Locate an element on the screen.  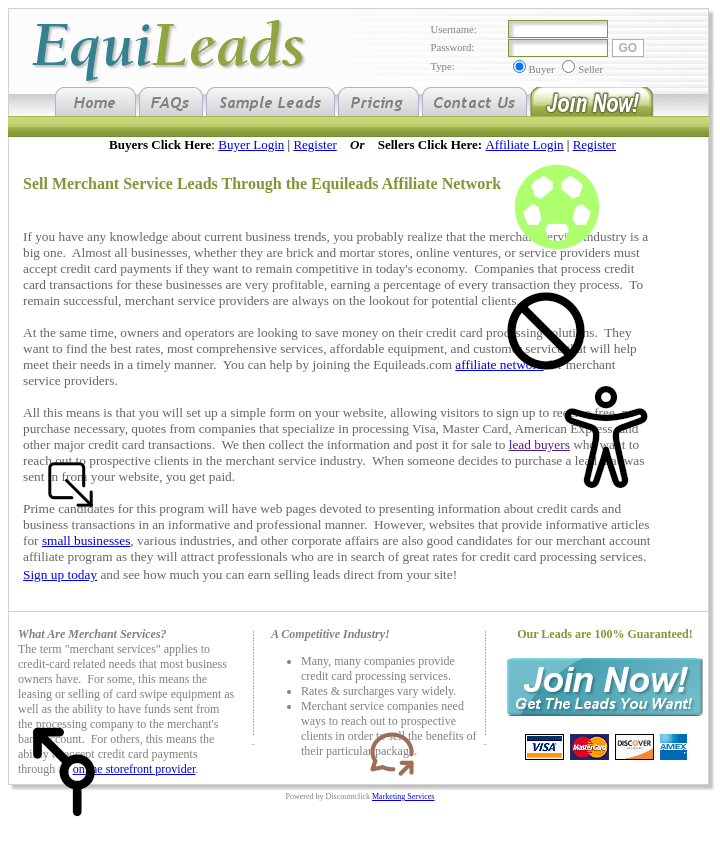
block or ban a user is located at coordinates (546, 331).